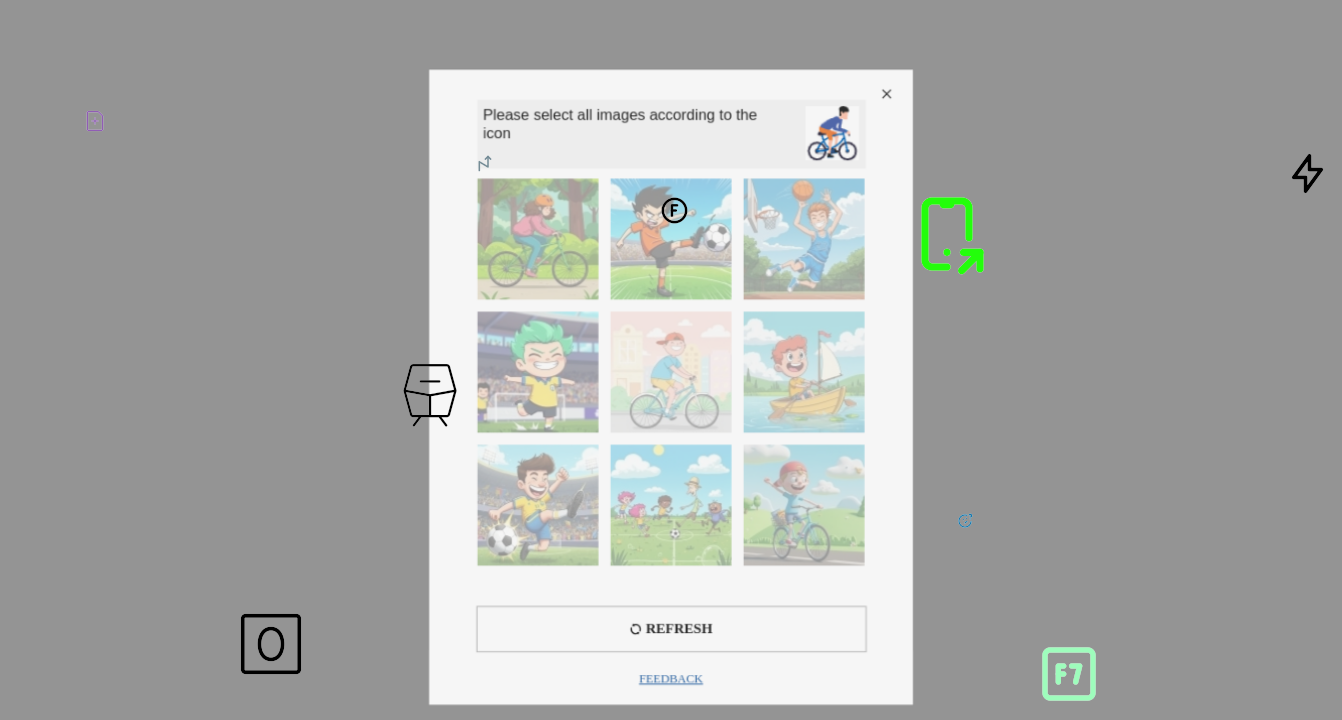 Image resolution: width=1342 pixels, height=720 pixels. Describe the element at coordinates (1069, 674) in the screenshot. I see `press F7 function key` at that location.